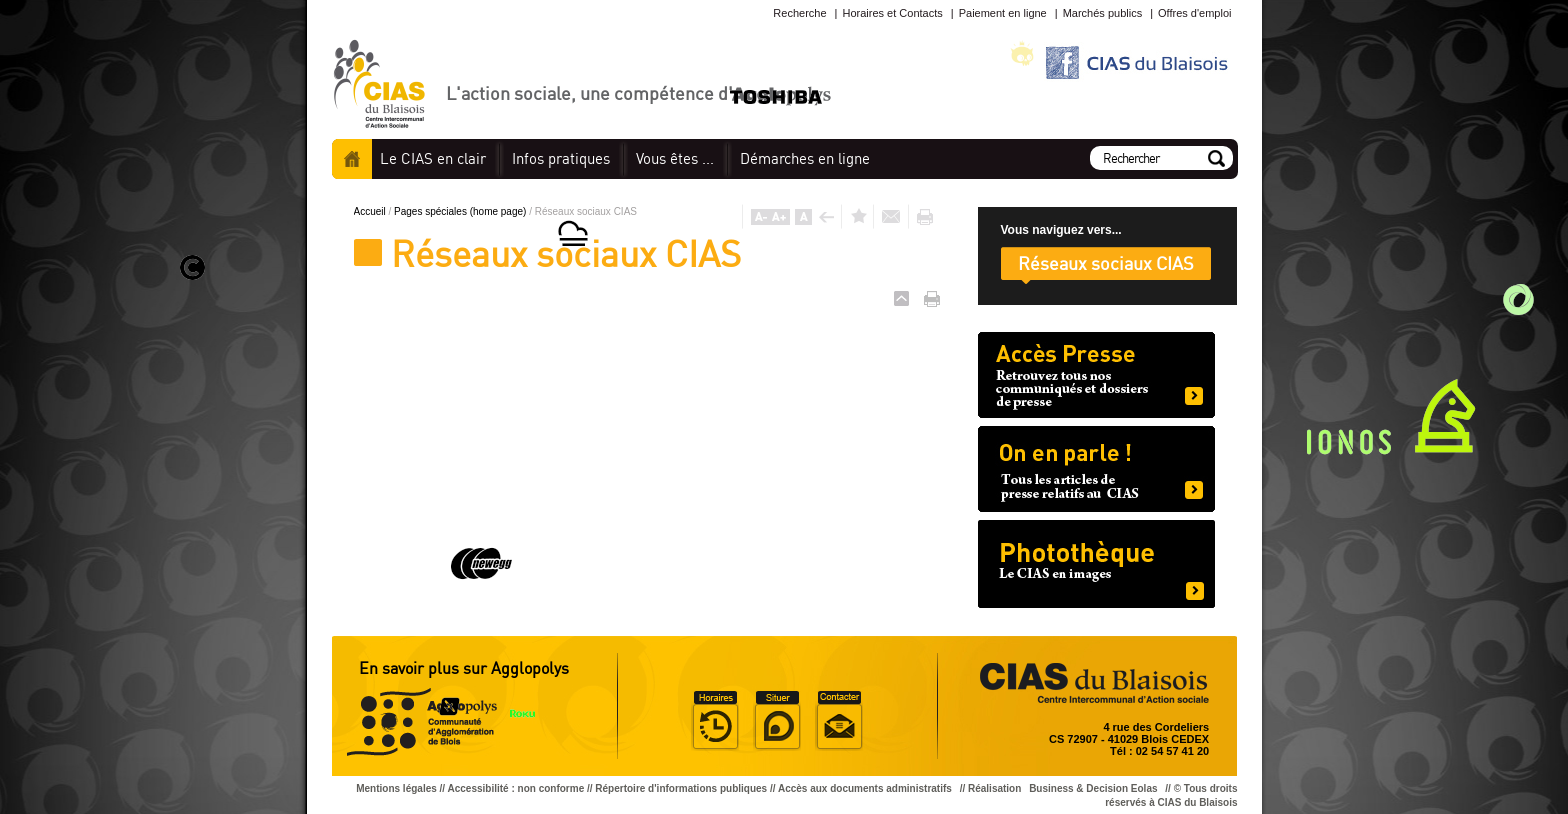  I want to click on visit the newegg online store, so click(481, 563).